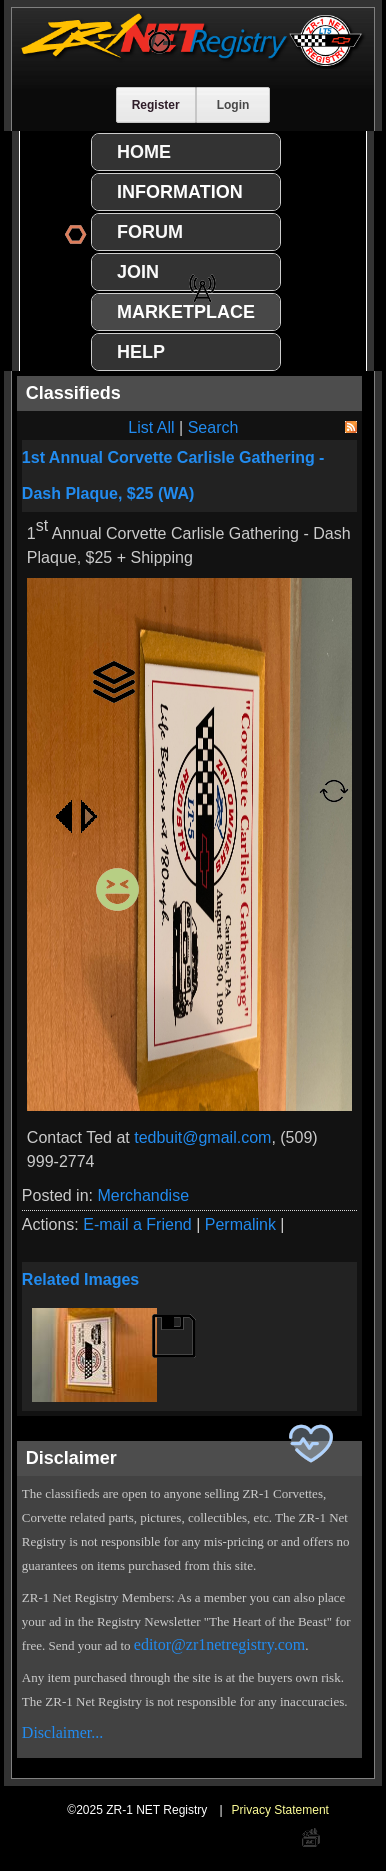  What do you see at coordinates (159, 41) in the screenshot?
I see `alarm is set and active` at bounding box center [159, 41].